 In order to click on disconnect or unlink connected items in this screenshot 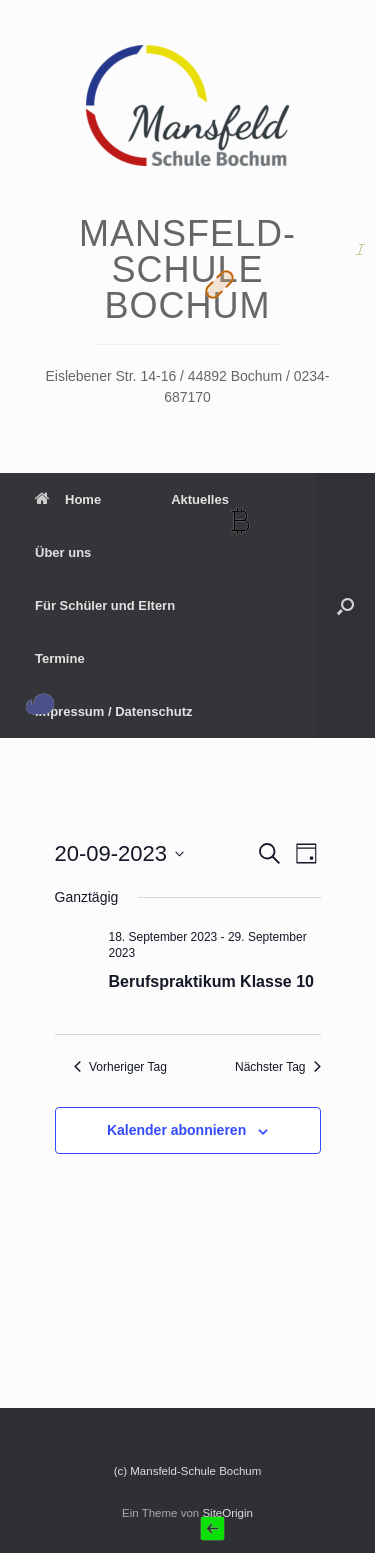, I will do `click(219, 284)`.